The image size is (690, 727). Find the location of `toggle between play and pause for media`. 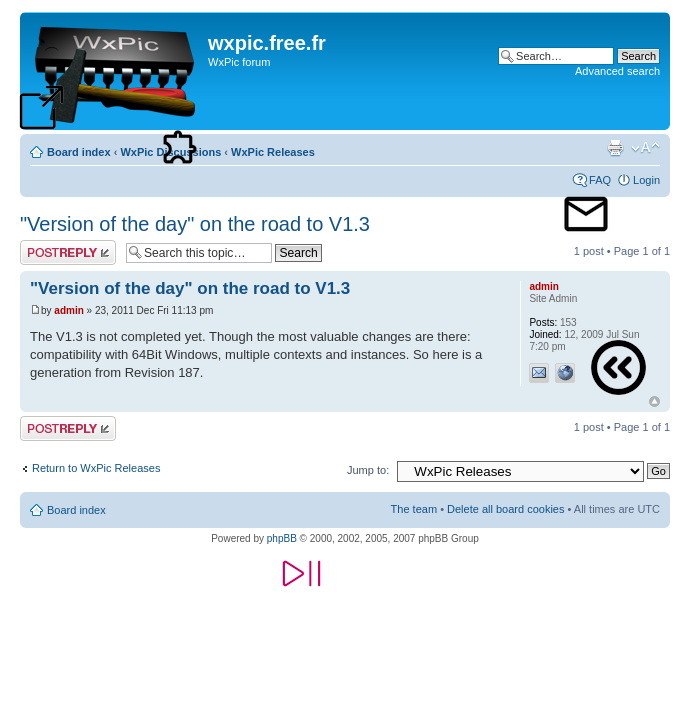

toggle between play and pause for media is located at coordinates (301, 573).